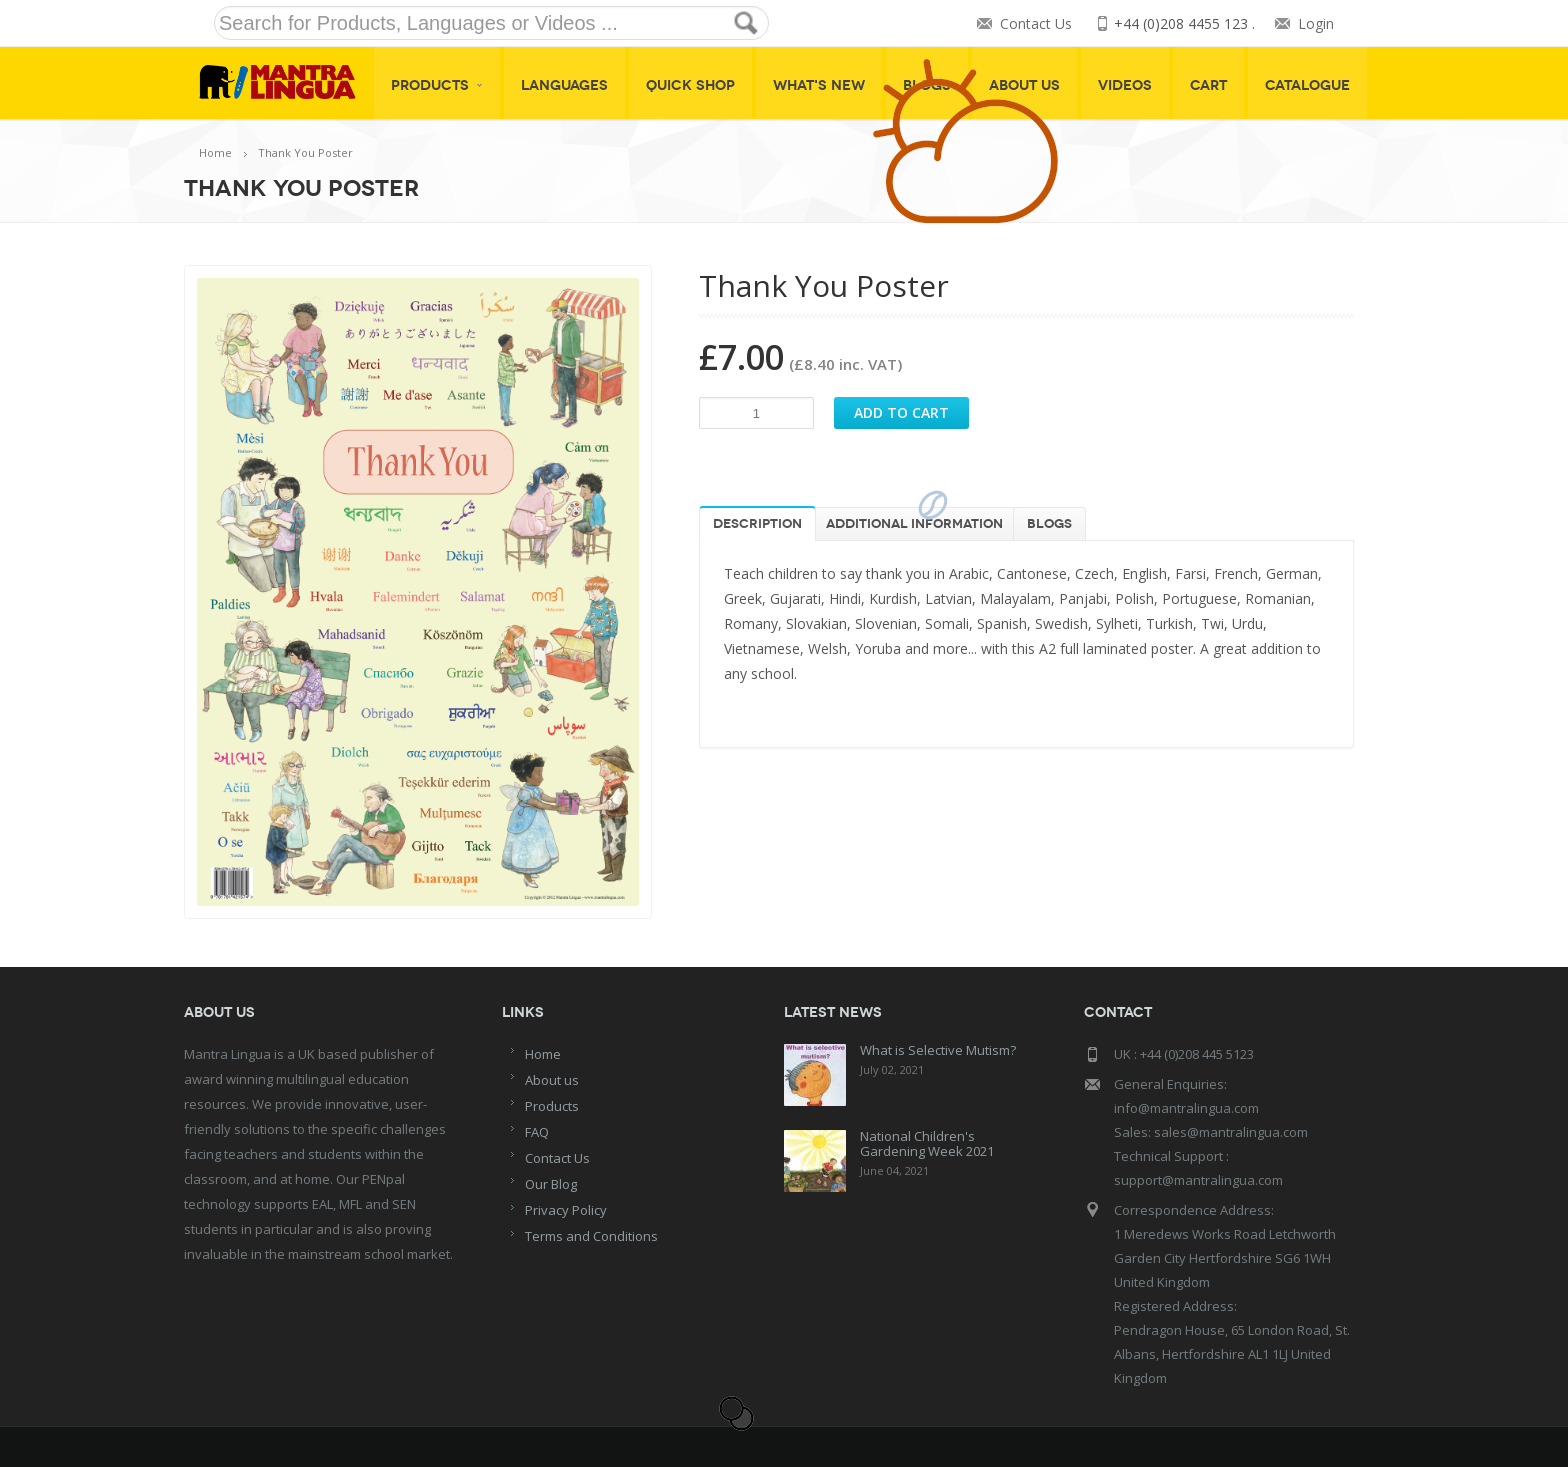 This screenshot has height=1467, width=1568. I want to click on subtract or remove a shape from selection, so click(736, 1413).